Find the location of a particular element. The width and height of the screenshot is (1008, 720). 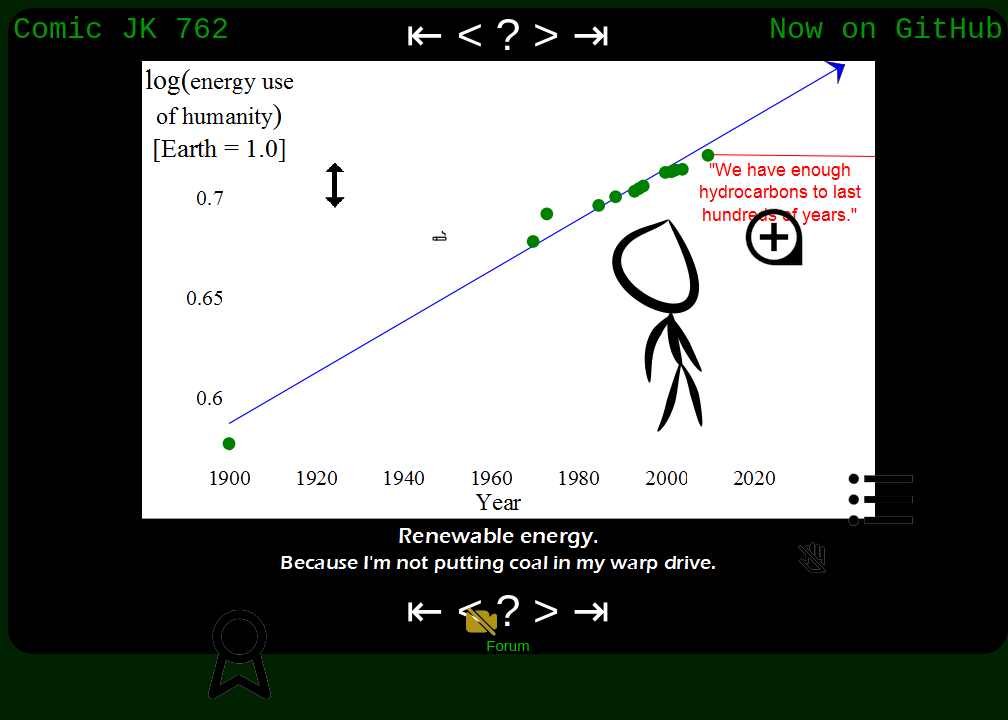

view achievements or awards is located at coordinates (239, 654).